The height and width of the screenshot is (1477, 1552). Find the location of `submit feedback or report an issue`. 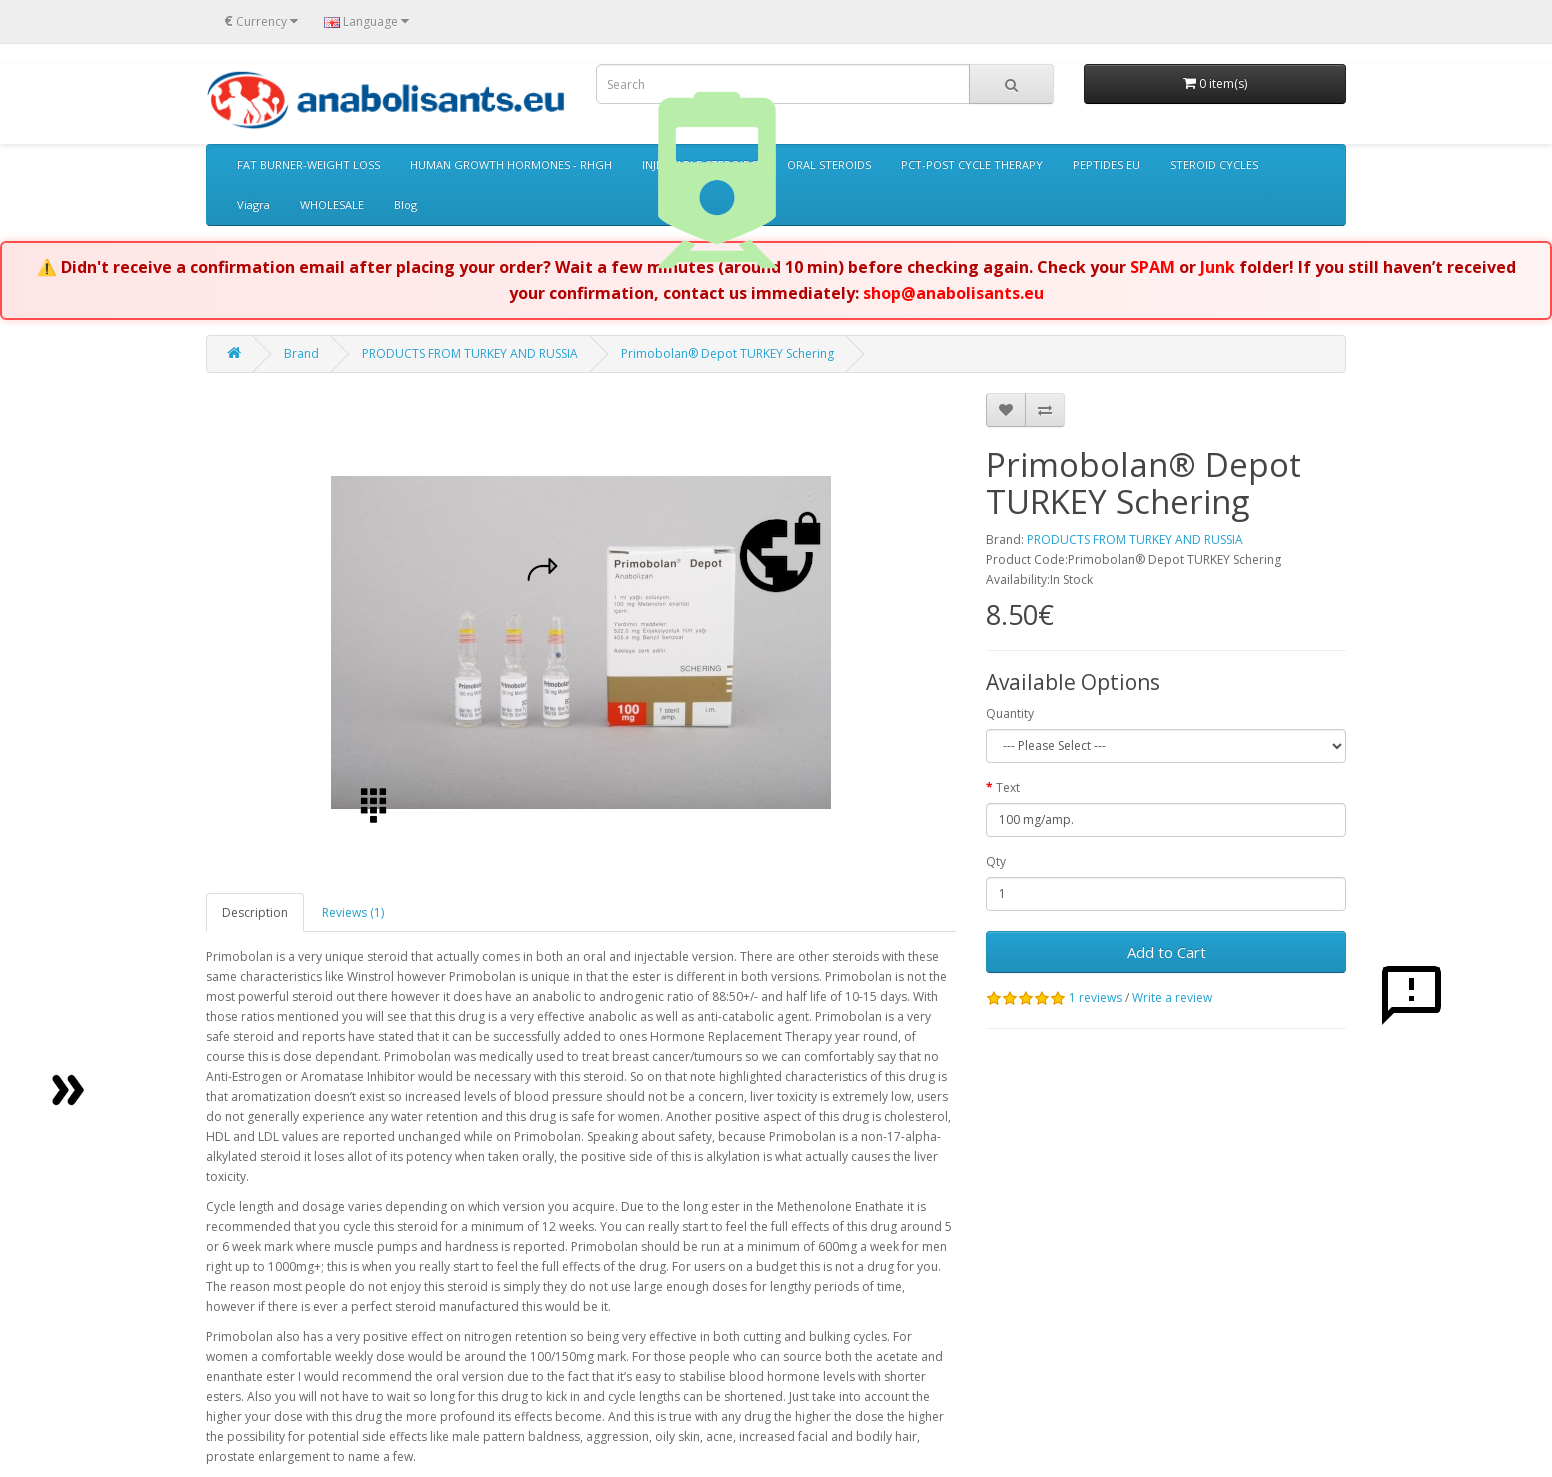

submit feedback or report an issue is located at coordinates (1411, 995).